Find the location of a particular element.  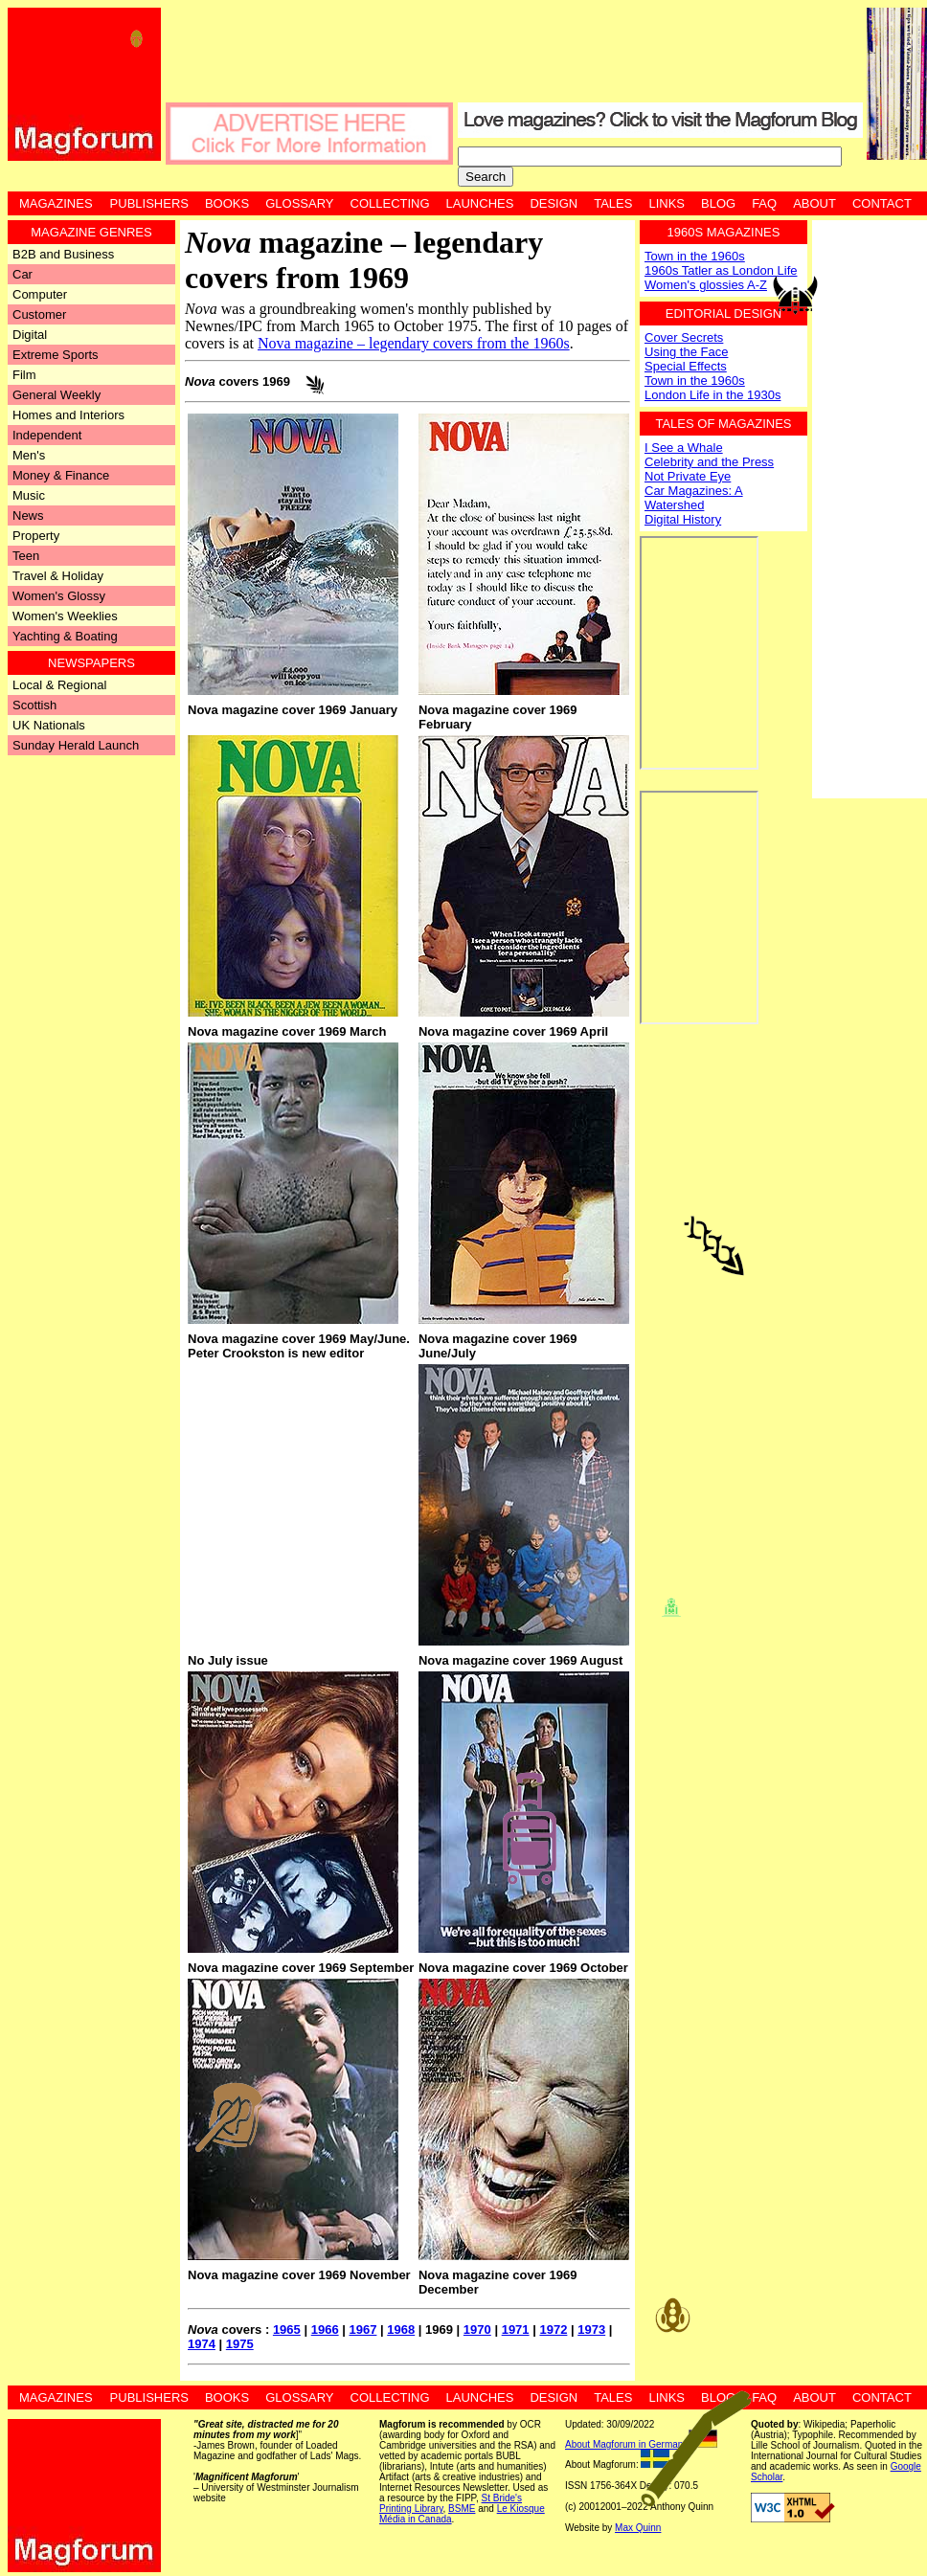

breakfast or food-related game item is located at coordinates (229, 2117).